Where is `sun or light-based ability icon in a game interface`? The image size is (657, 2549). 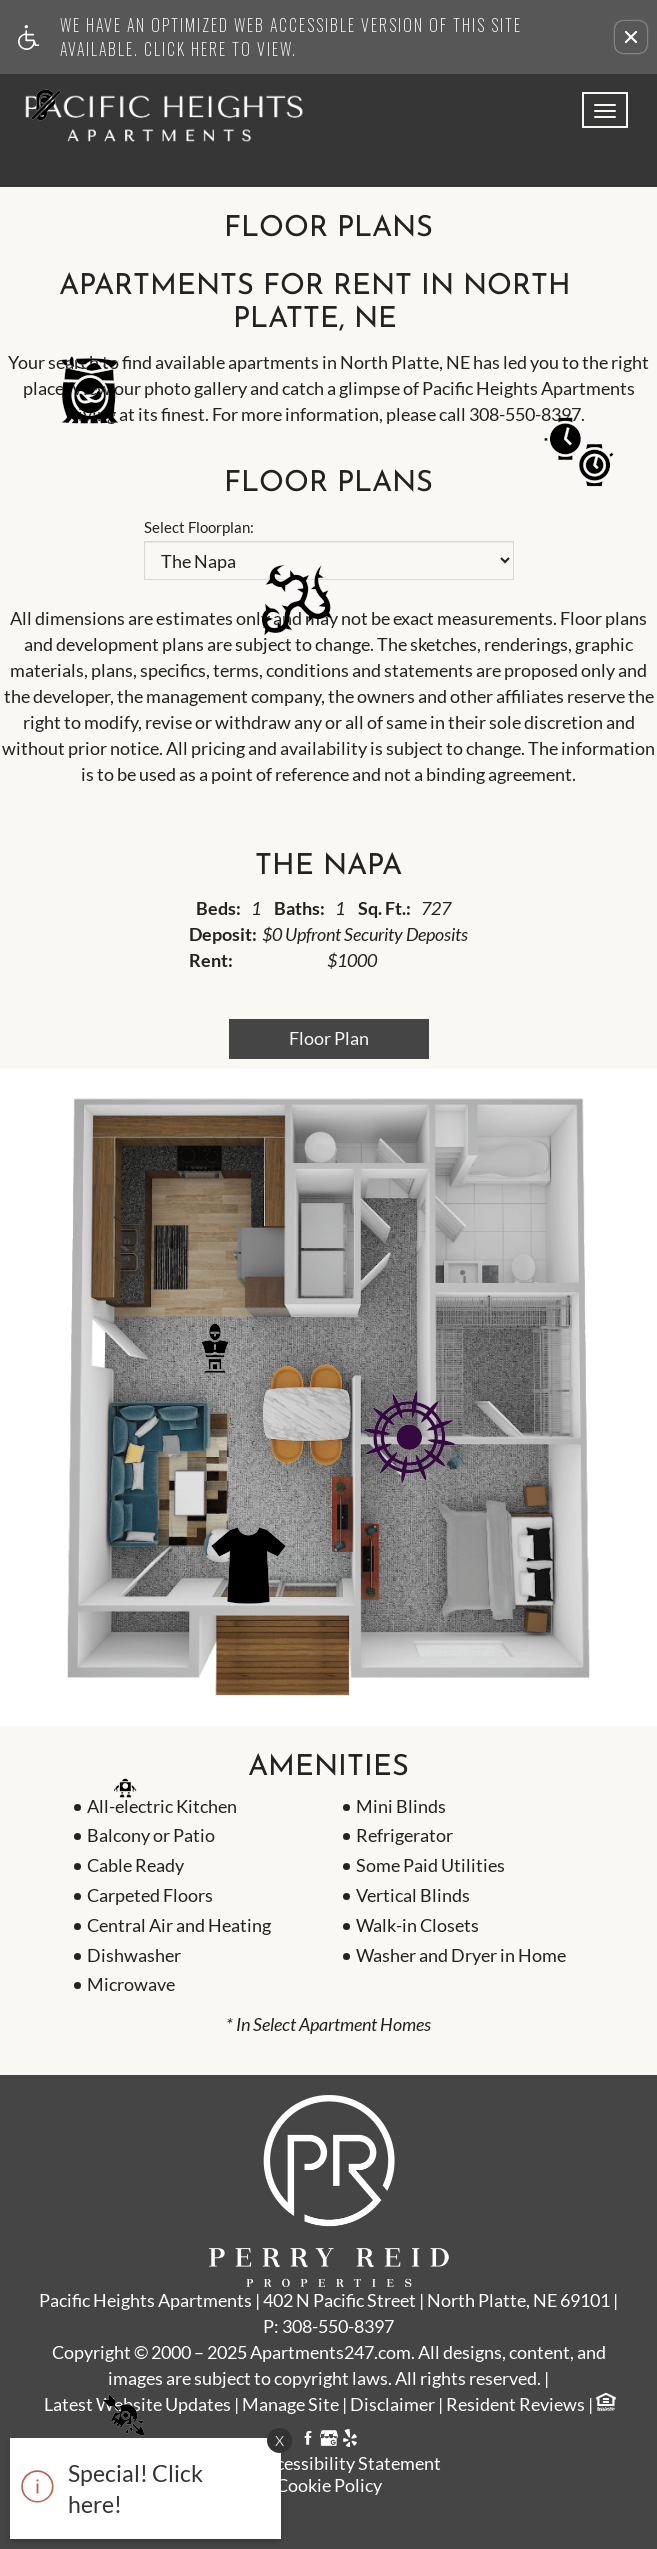 sun or light-based ability icon in a game interface is located at coordinates (409, 1437).